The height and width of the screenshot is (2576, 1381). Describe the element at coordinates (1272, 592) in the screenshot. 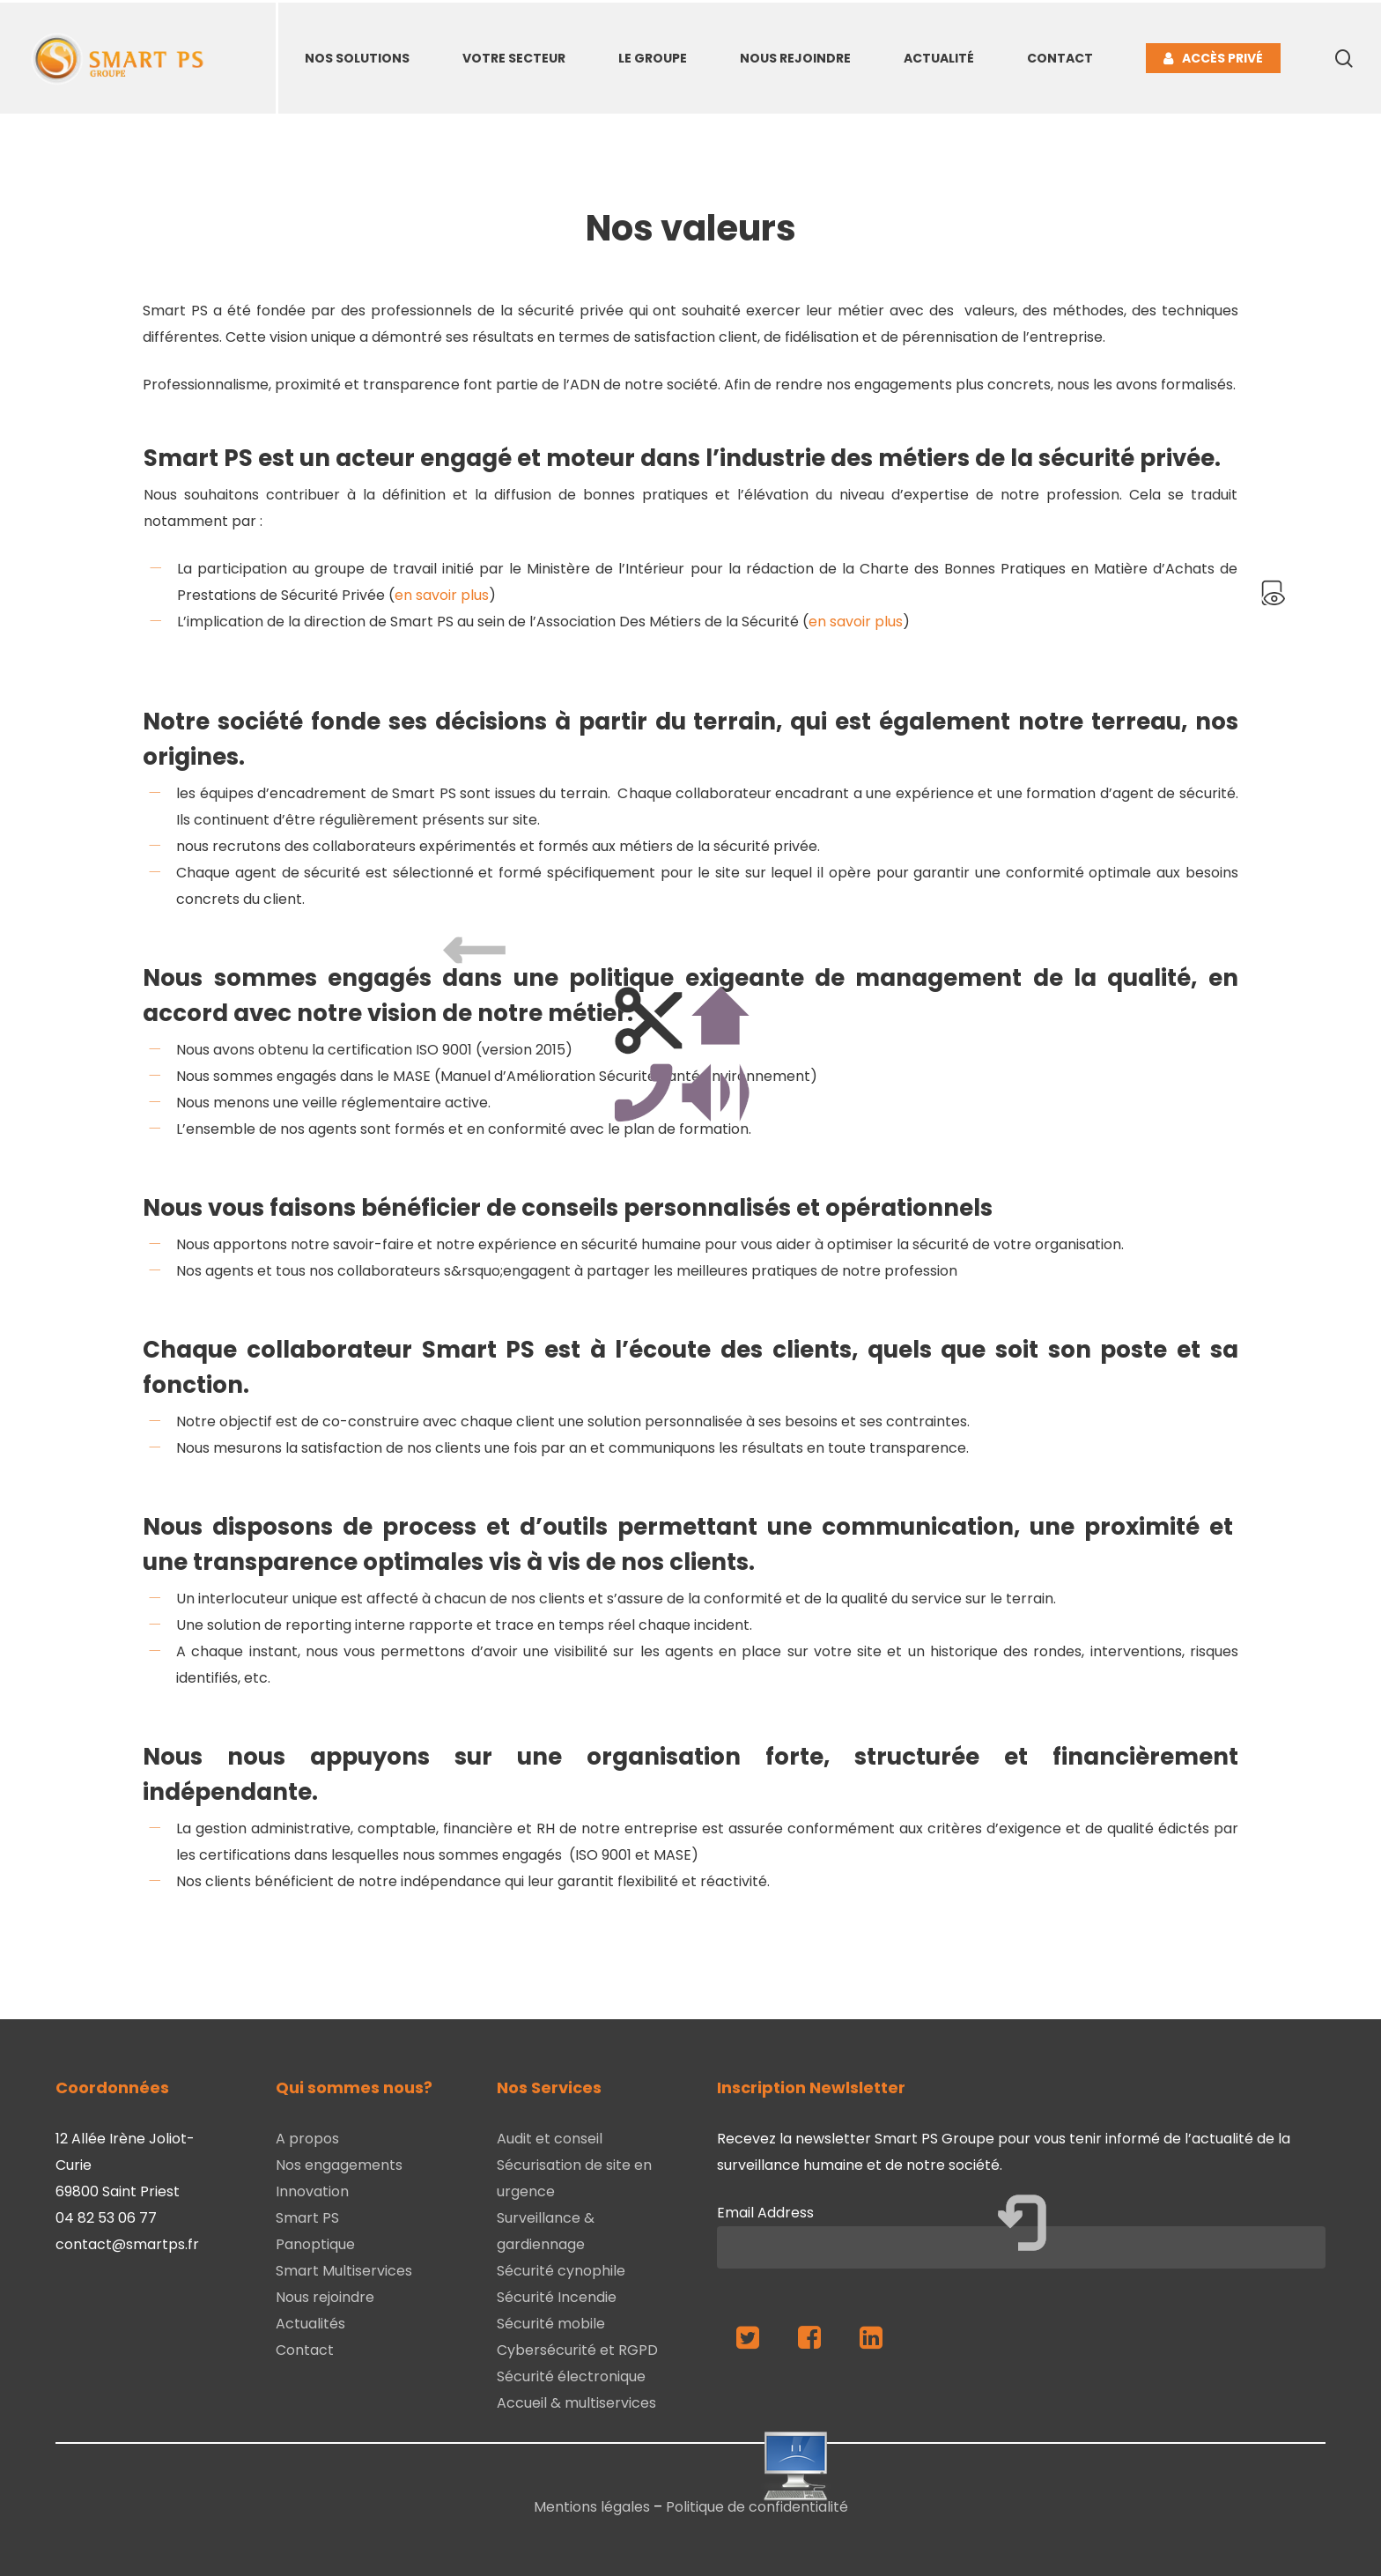

I see `open document viewer` at that location.